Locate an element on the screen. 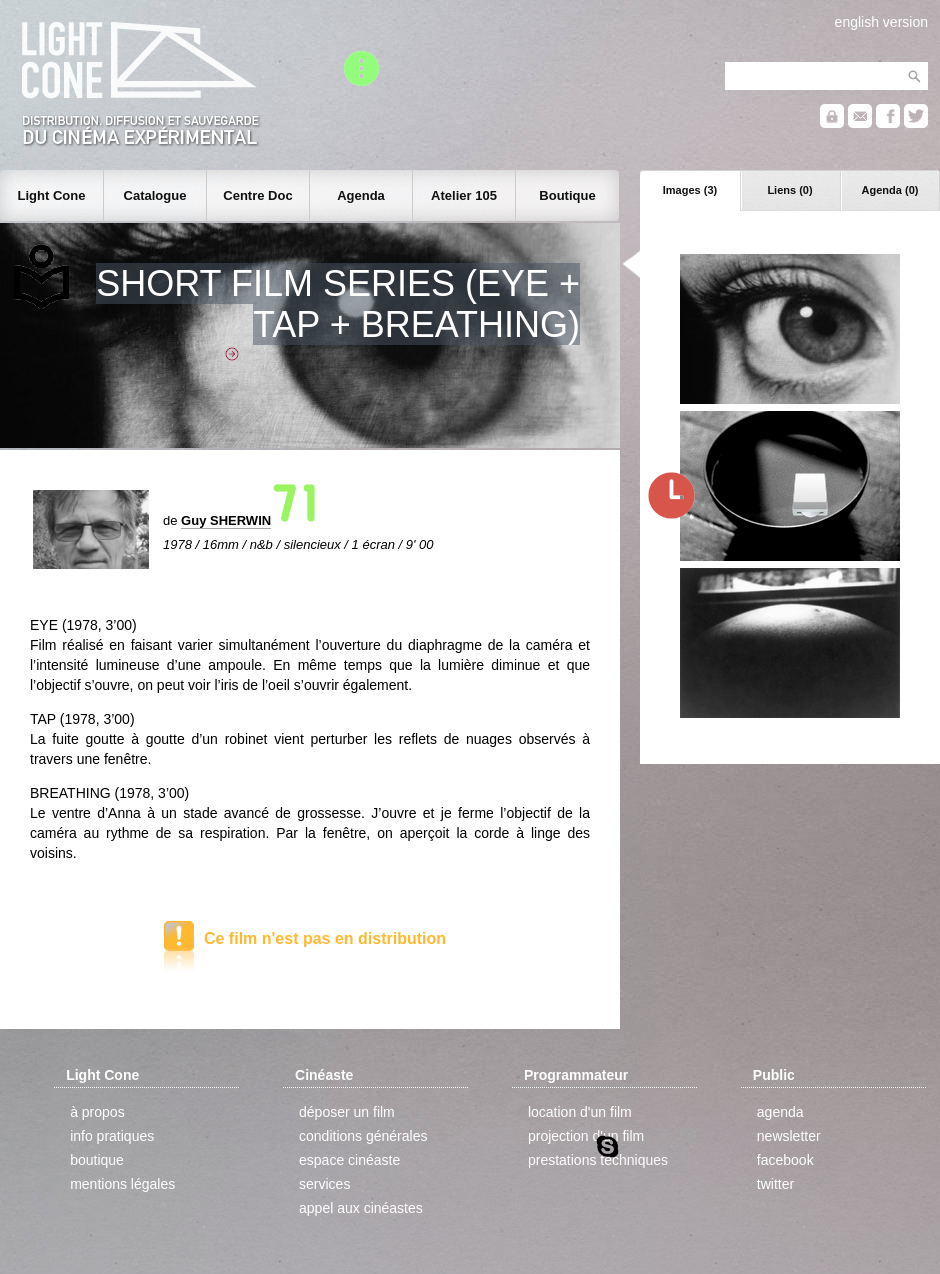 This screenshot has height=1274, width=940. open more options menu is located at coordinates (361, 68).